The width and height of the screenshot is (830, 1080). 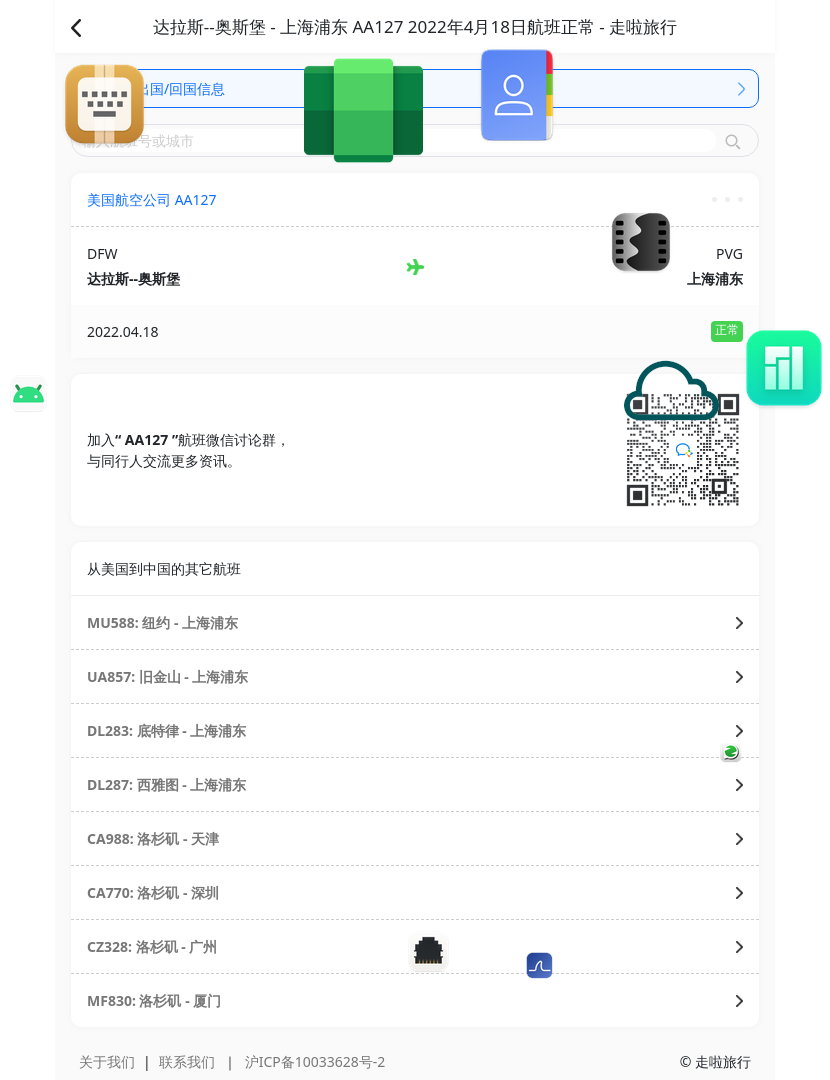 What do you see at coordinates (28, 393) in the screenshot?
I see `open android app or emulator` at bounding box center [28, 393].